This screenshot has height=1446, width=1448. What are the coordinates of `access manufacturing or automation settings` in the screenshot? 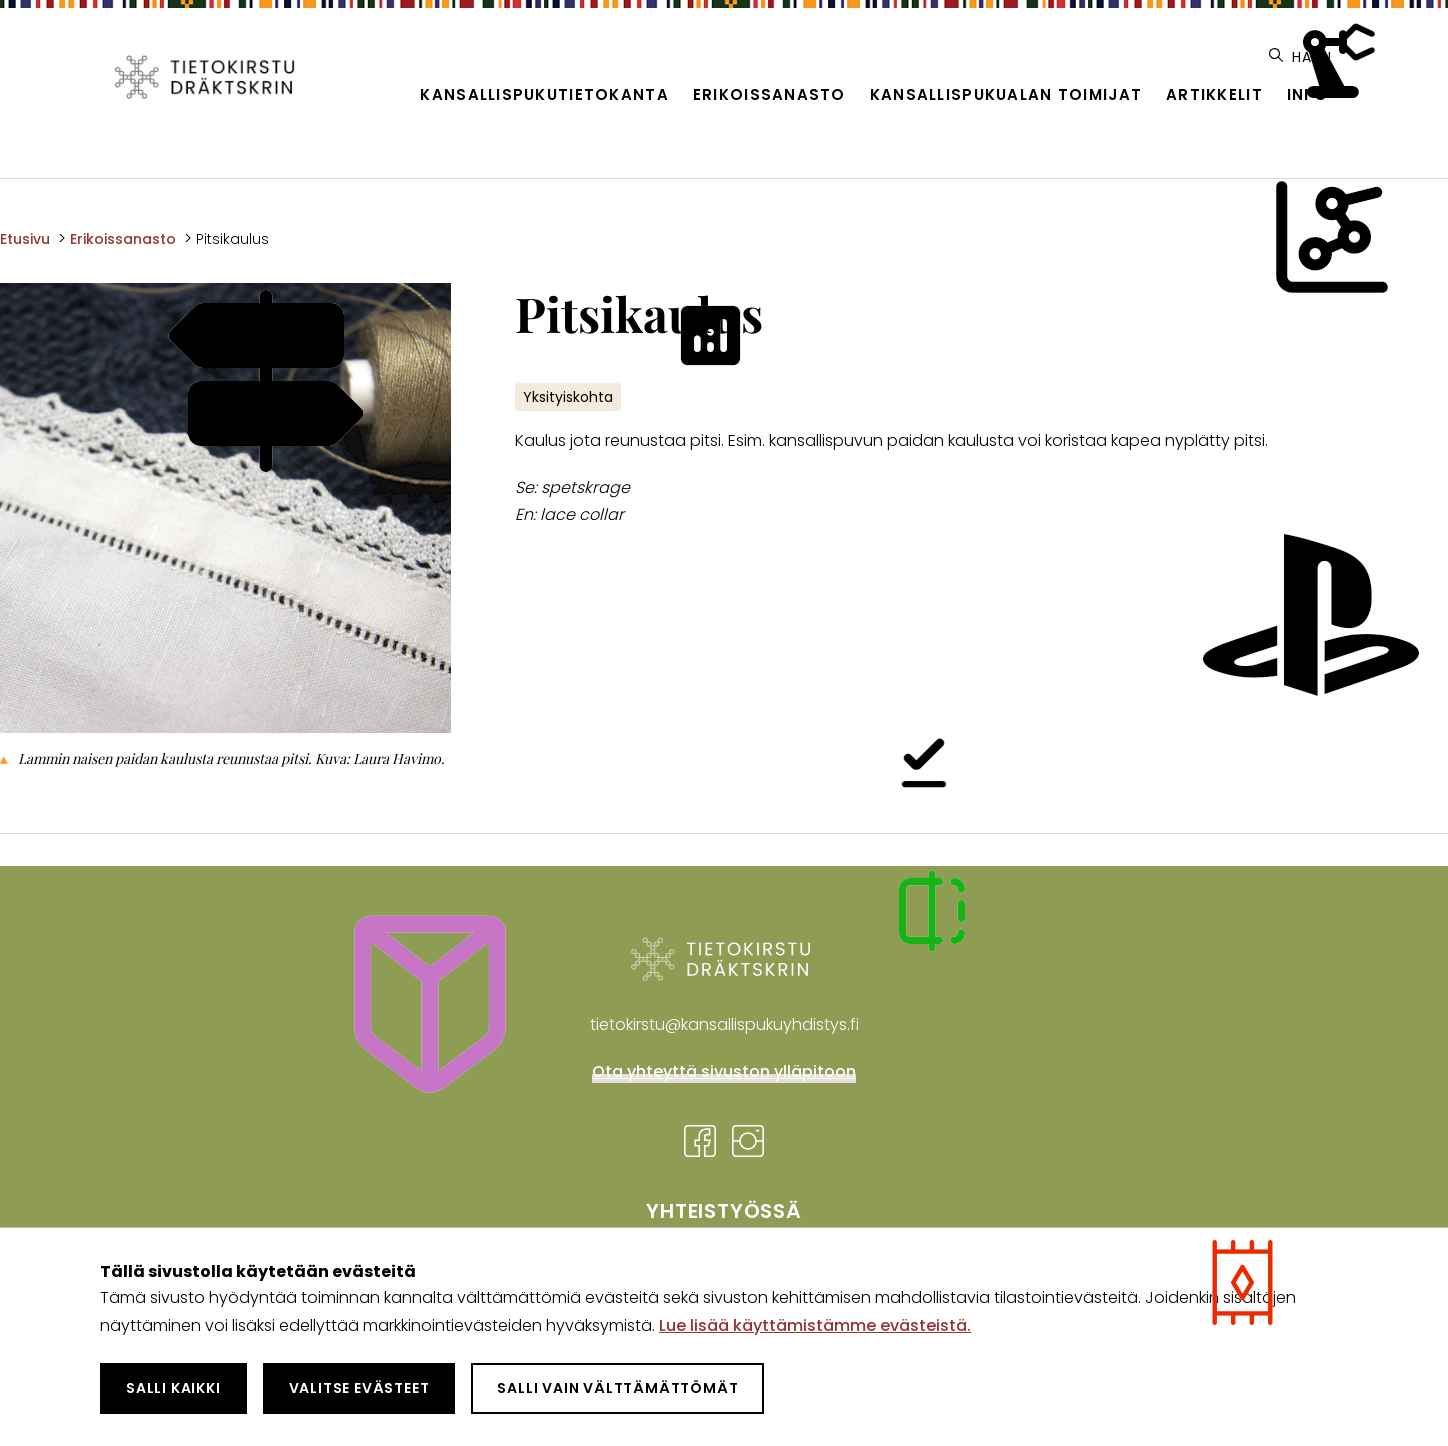 It's located at (1339, 62).